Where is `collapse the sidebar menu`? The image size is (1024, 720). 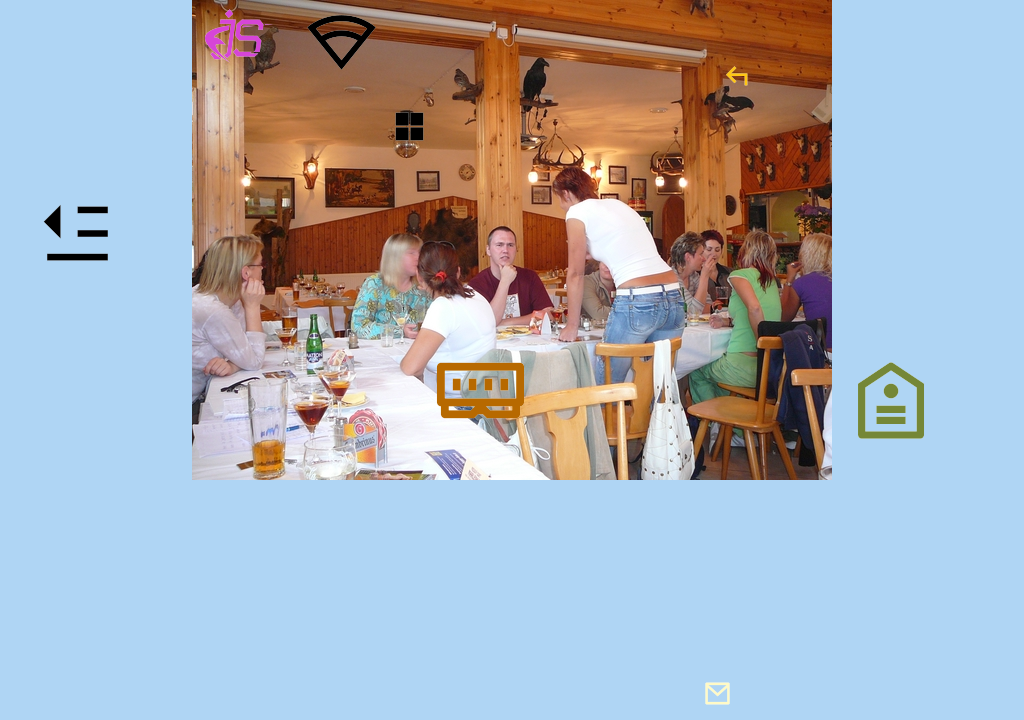 collapse the sidebar menu is located at coordinates (77, 233).